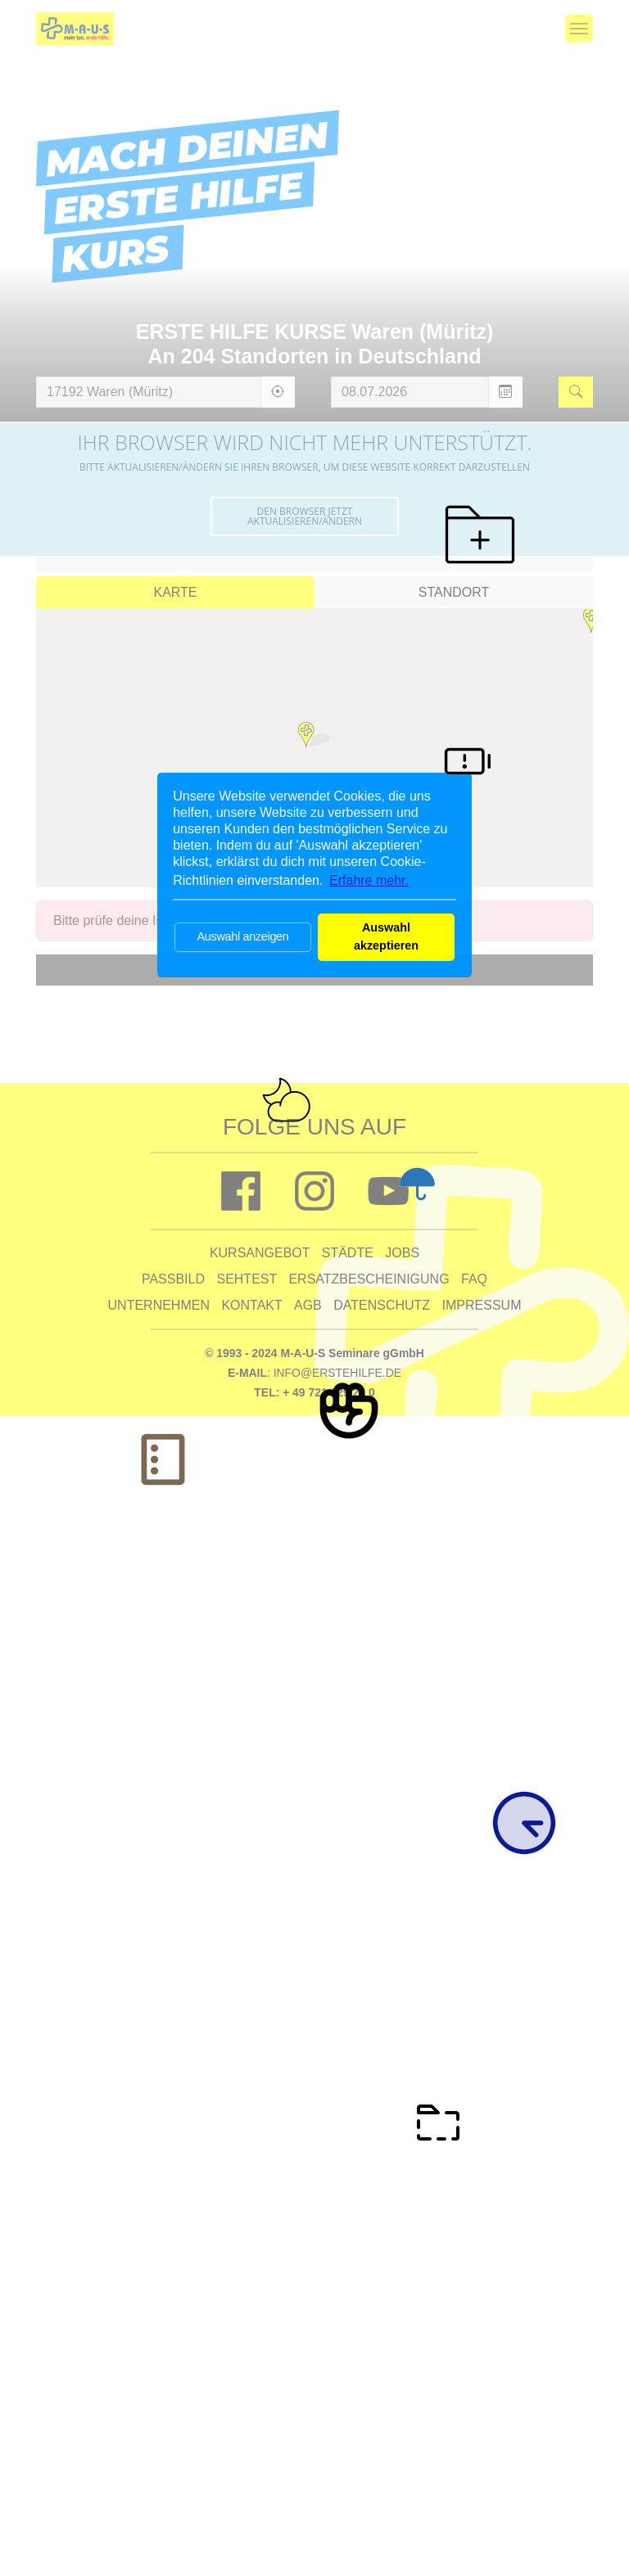 The image size is (629, 2576). What do you see at coordinates (524, 1823) in the screenshot?
I see `indicates afternoon time or schedule` at bounding box center [524, 1823].